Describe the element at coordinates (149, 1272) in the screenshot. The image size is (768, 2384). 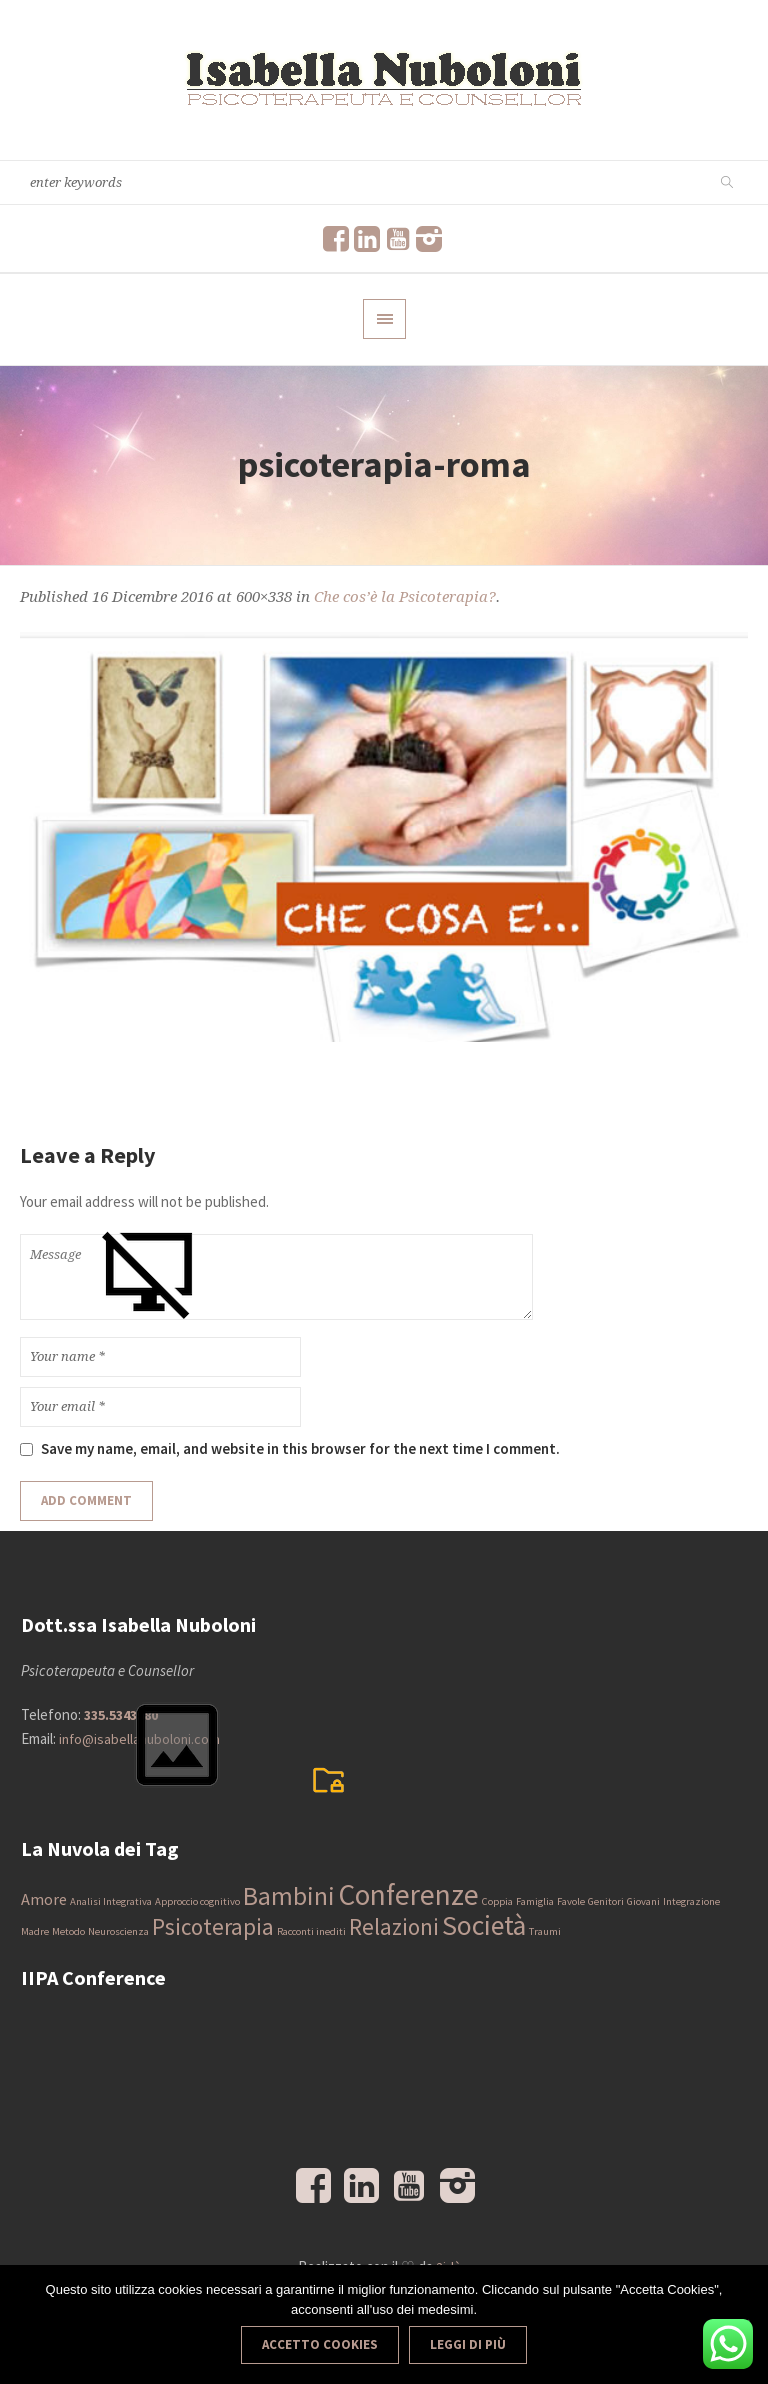
I see `desktop access is currently disabled` at that location.